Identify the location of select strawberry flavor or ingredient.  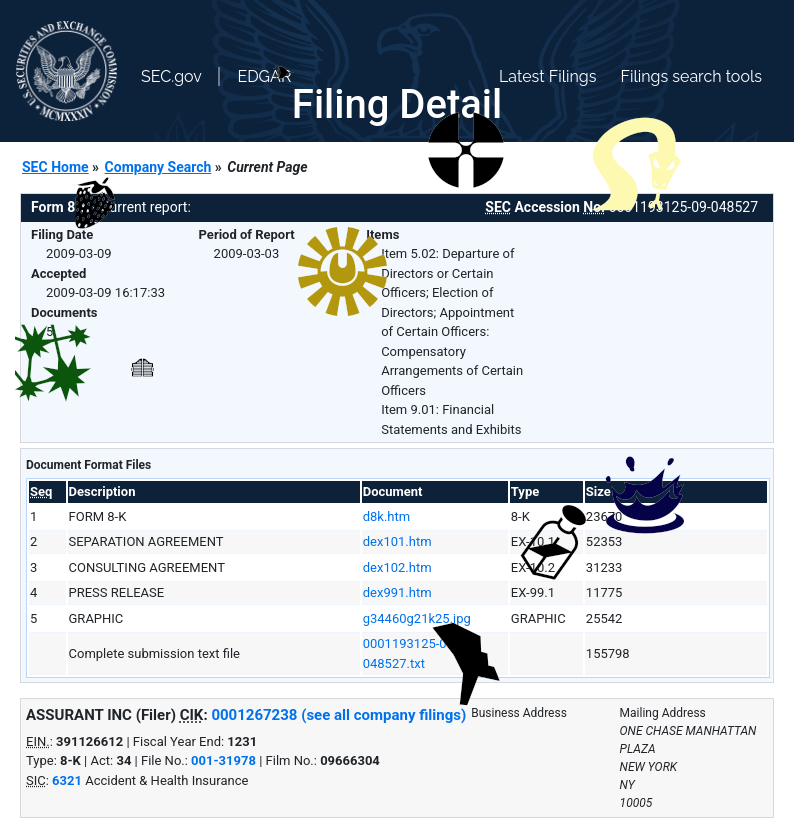
(95, 203).